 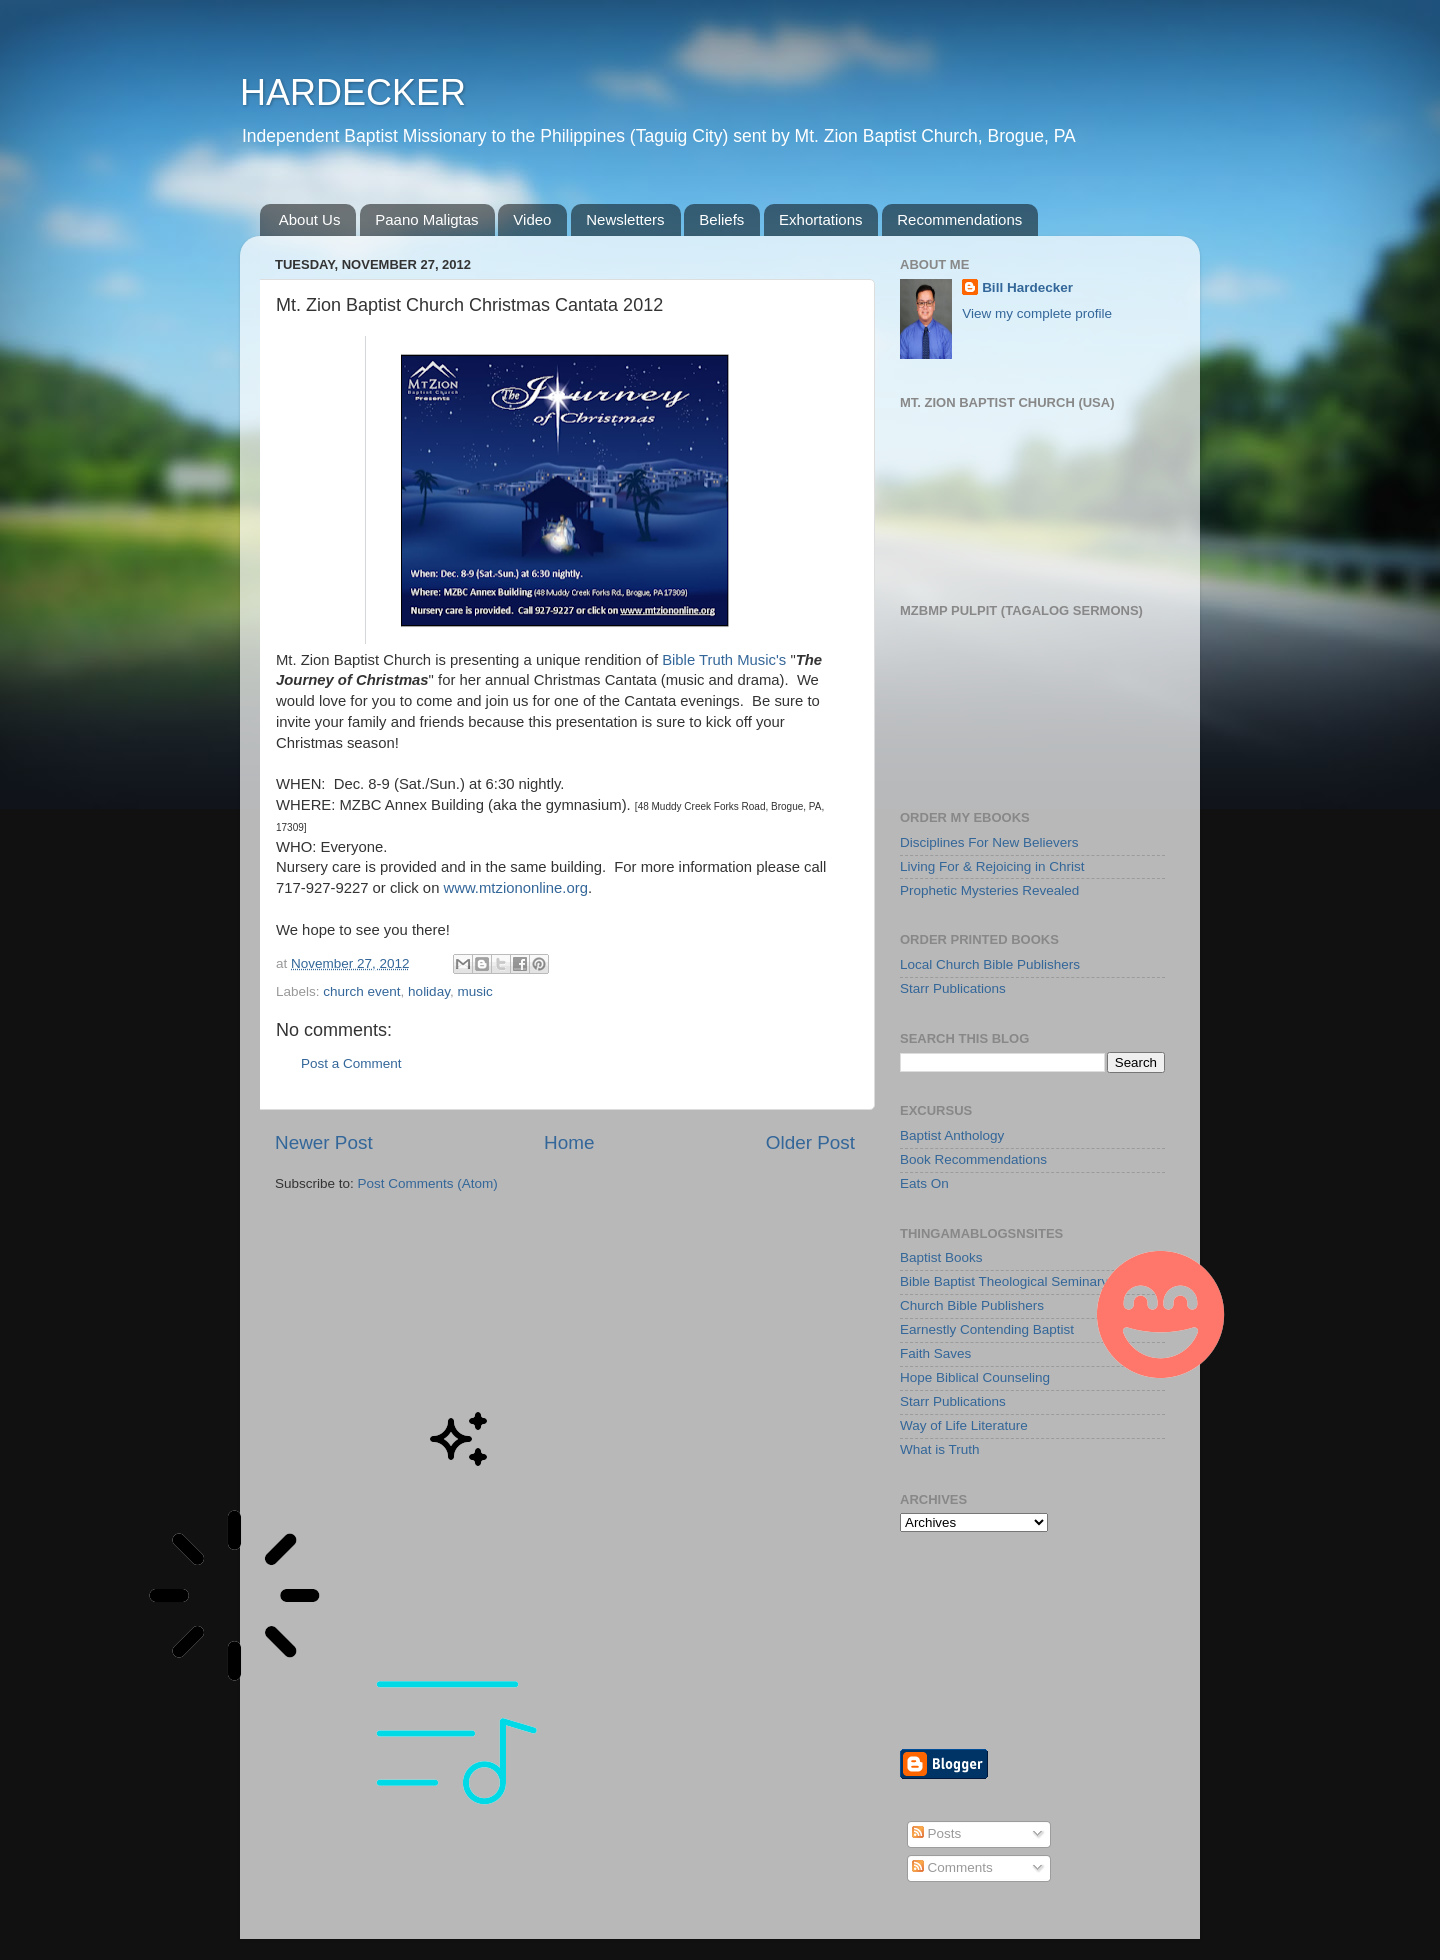 I want to click on indicates AI-generated or enhanced content, so click(x=460, y=1439).